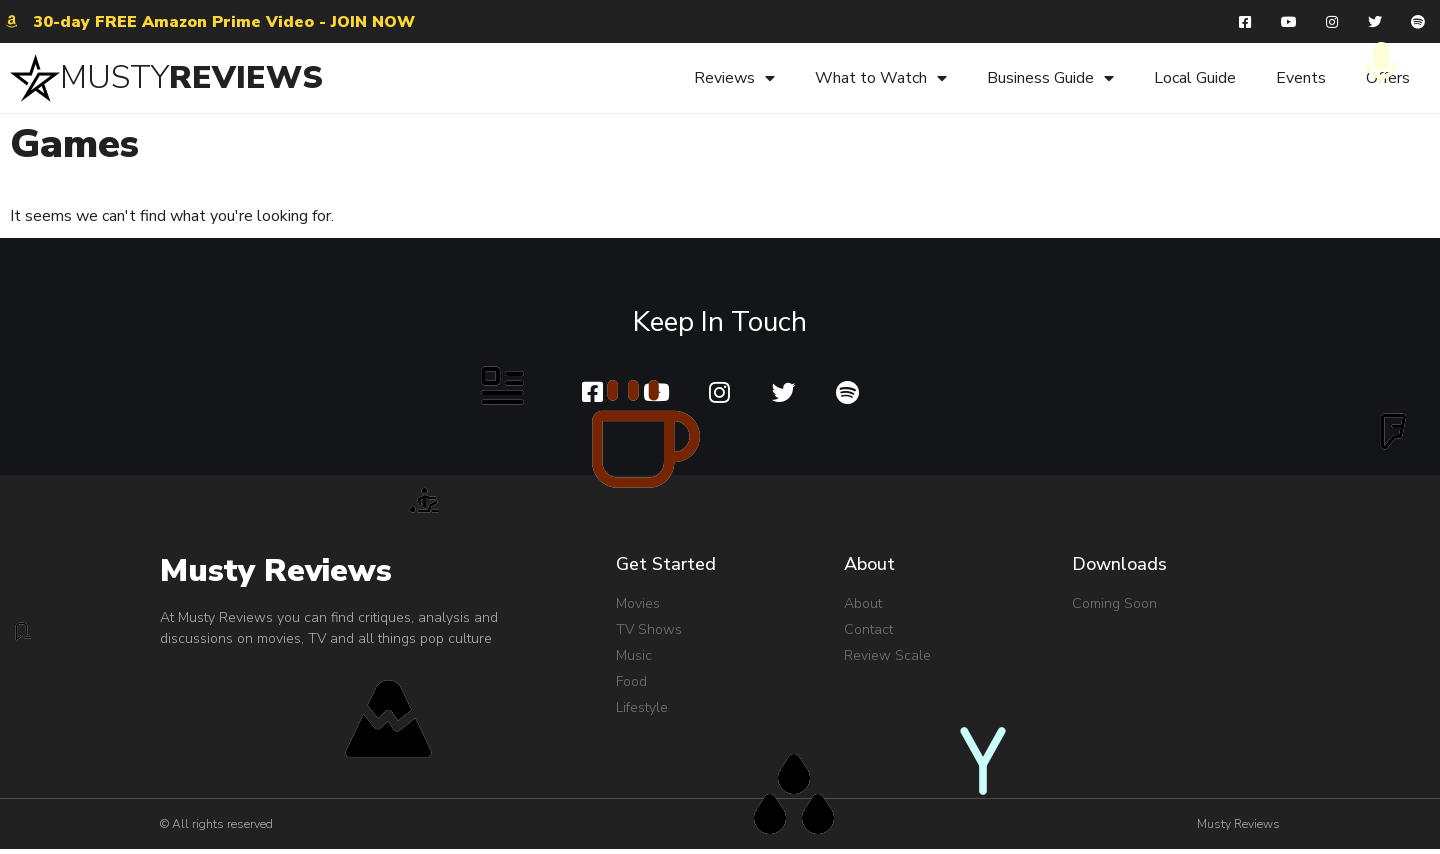 The height and width of the screenshot is (854, 1440). What do you see at coordinates (424, 499) in the screenshot?
I see `access physiotherapy services` at bounding box center [424, 499].